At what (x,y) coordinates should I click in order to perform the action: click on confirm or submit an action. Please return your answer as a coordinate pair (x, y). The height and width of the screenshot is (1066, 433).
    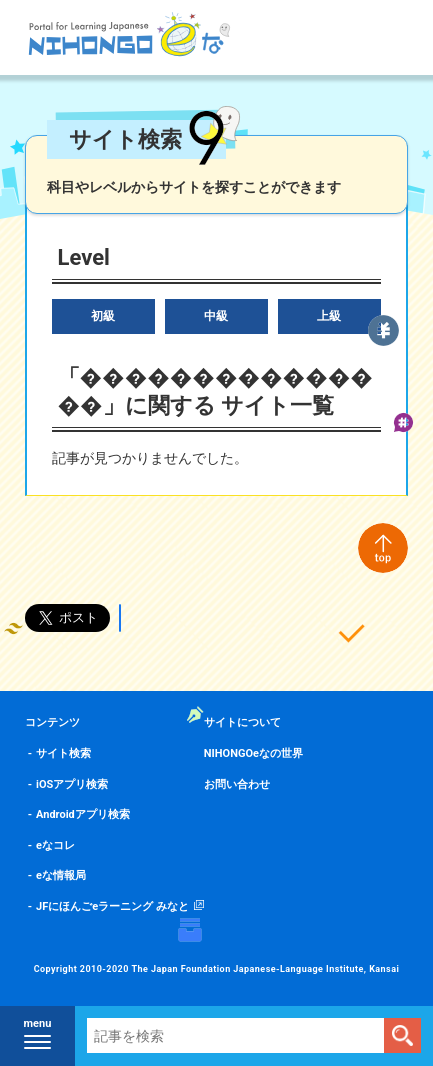
    Looking at the image, I should click on (351, 633).